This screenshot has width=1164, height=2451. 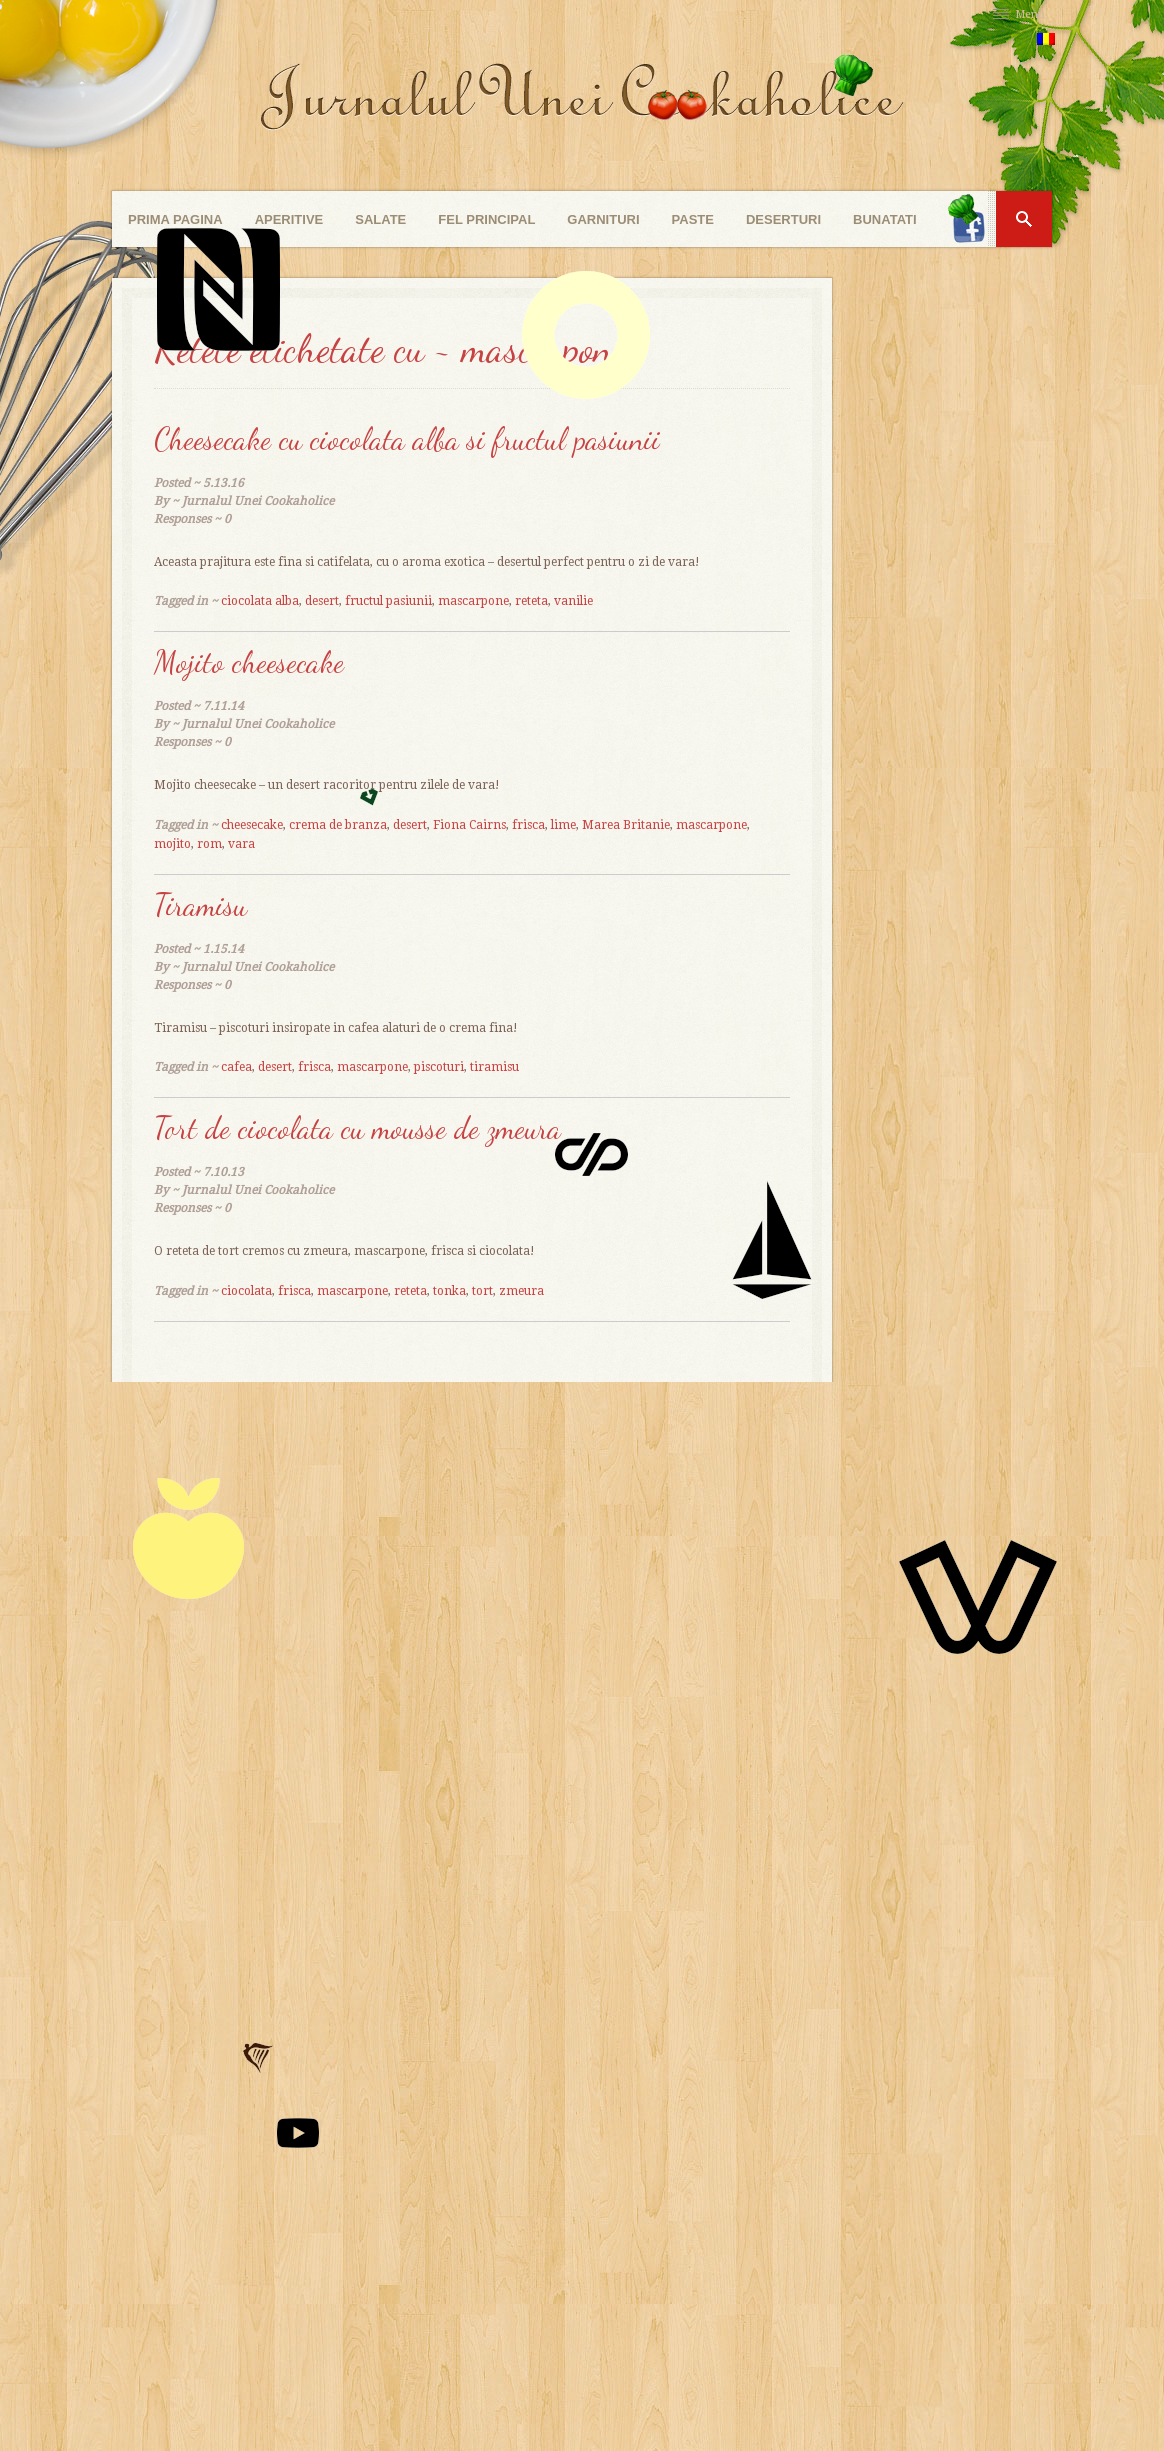 I want to click on franprix grocery store app or website, so click(x=188, y=1538).